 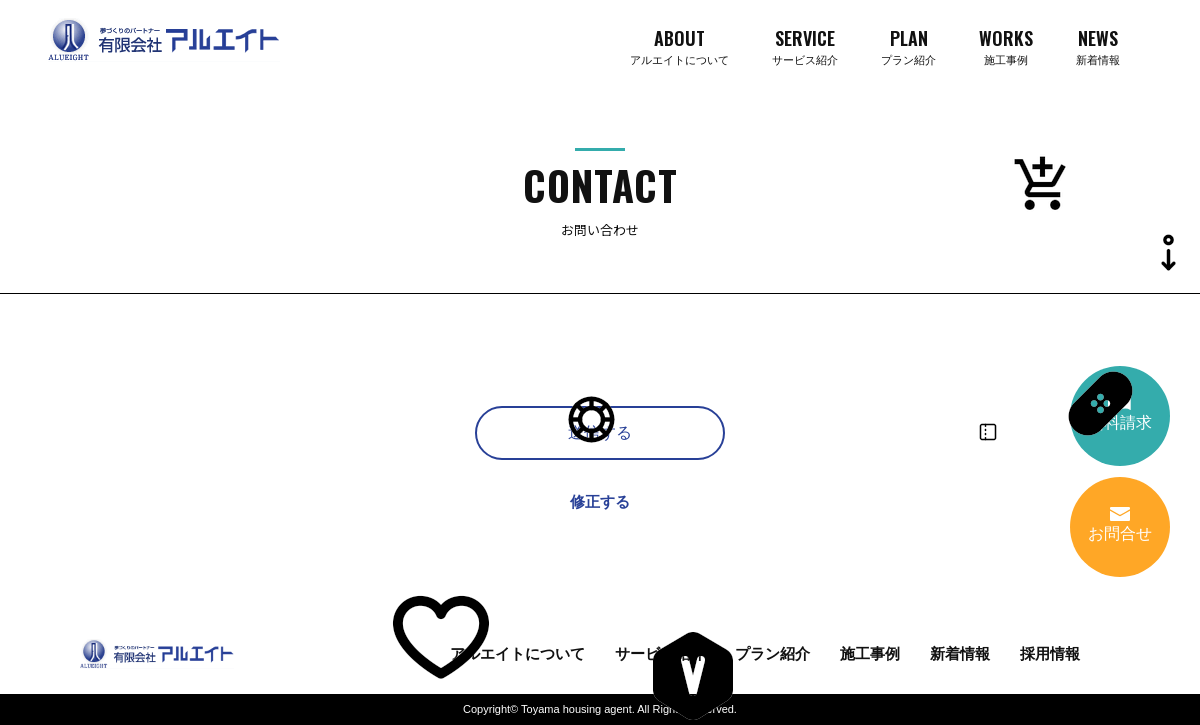 What do you see at coordinates (591, 419) in the screenshot?
I see `open VSCO photo editing app` at bounding box center [591, 419].